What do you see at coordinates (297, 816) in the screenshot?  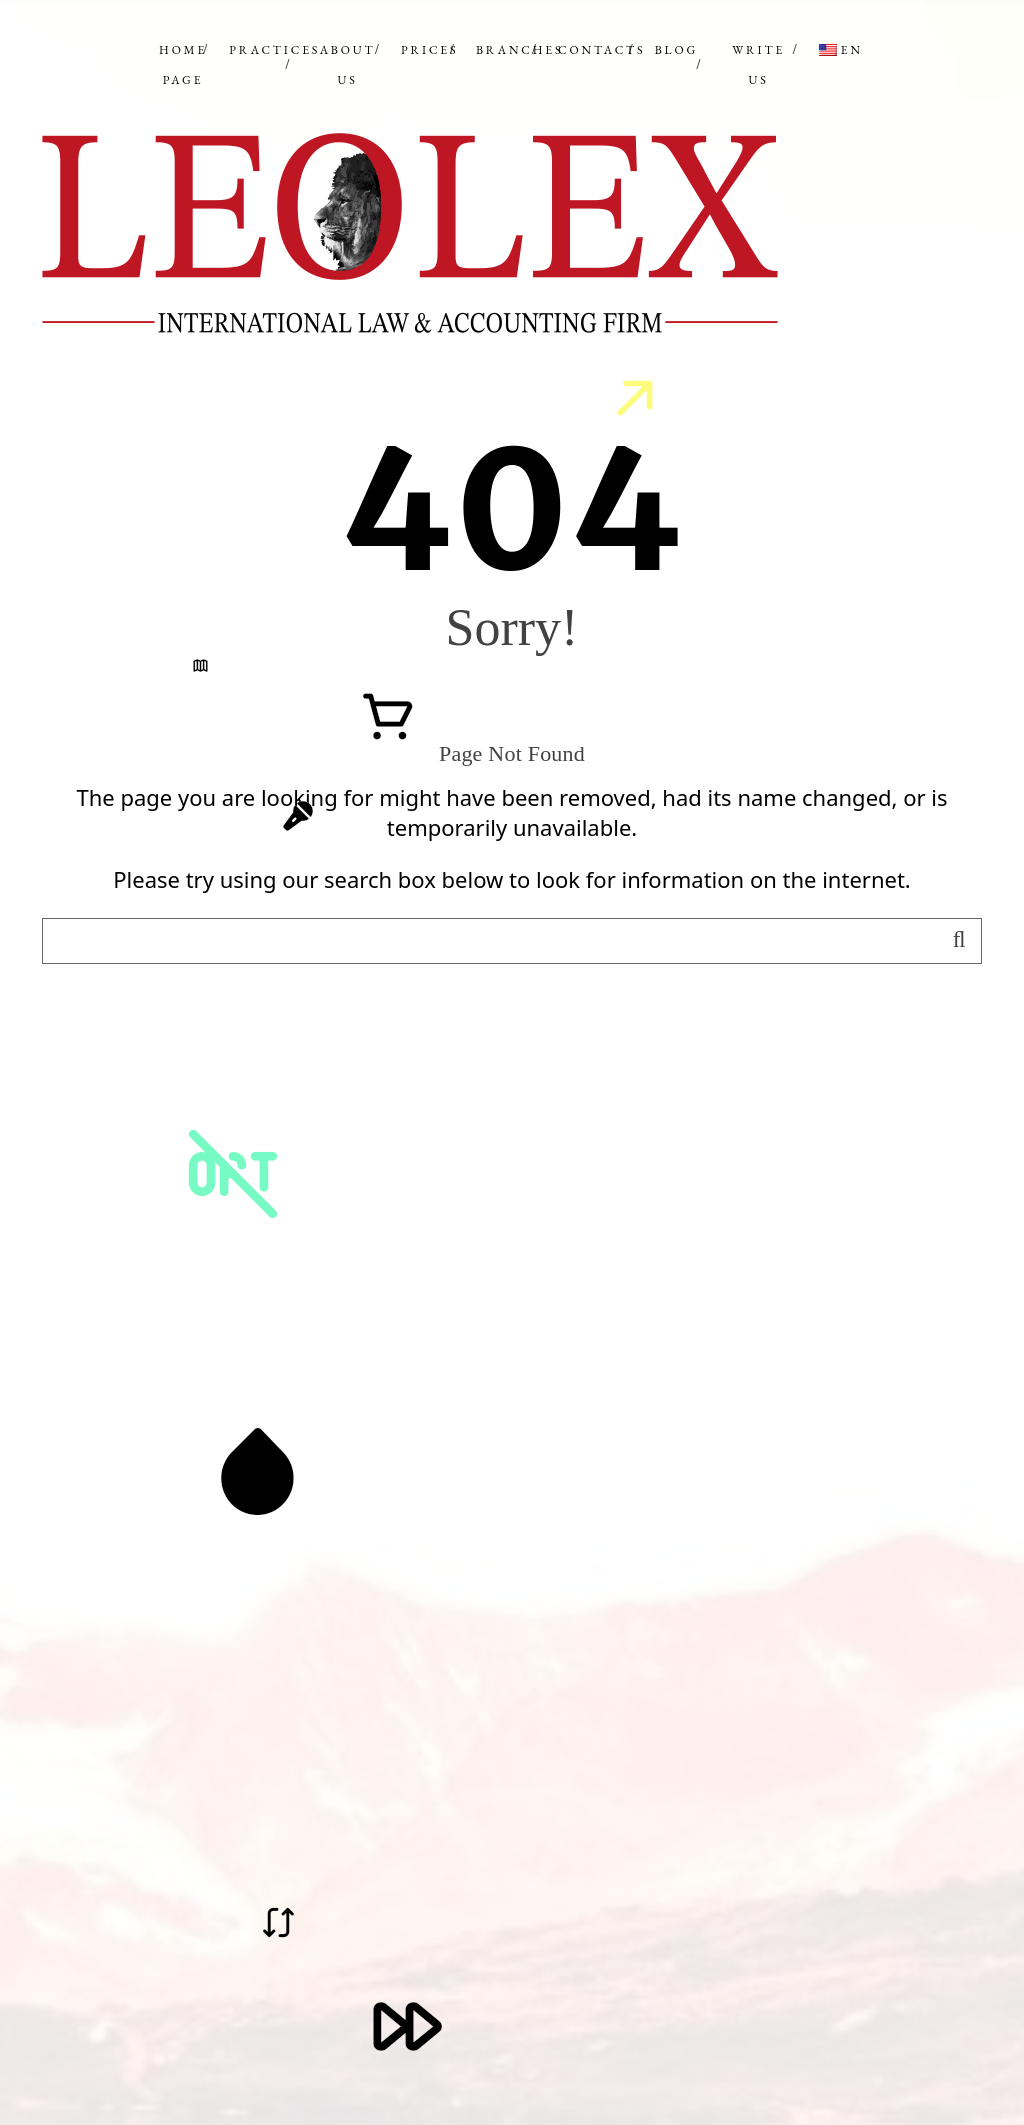 I see `access voice recording or audio input` at bounding box center [297, 816].